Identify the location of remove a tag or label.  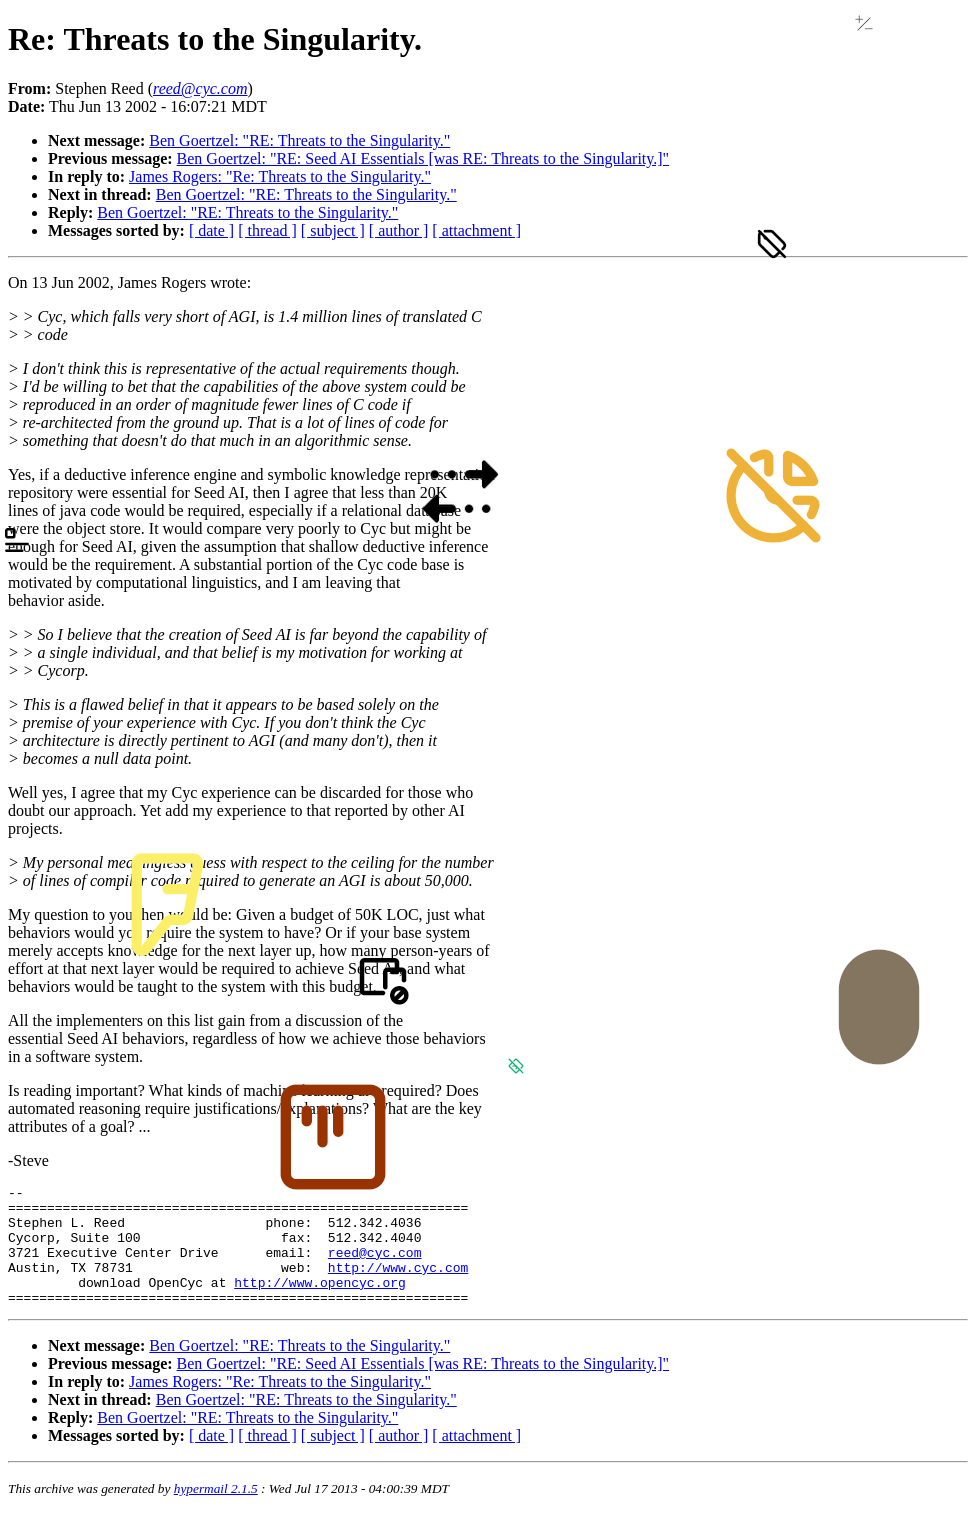
(772, 244).